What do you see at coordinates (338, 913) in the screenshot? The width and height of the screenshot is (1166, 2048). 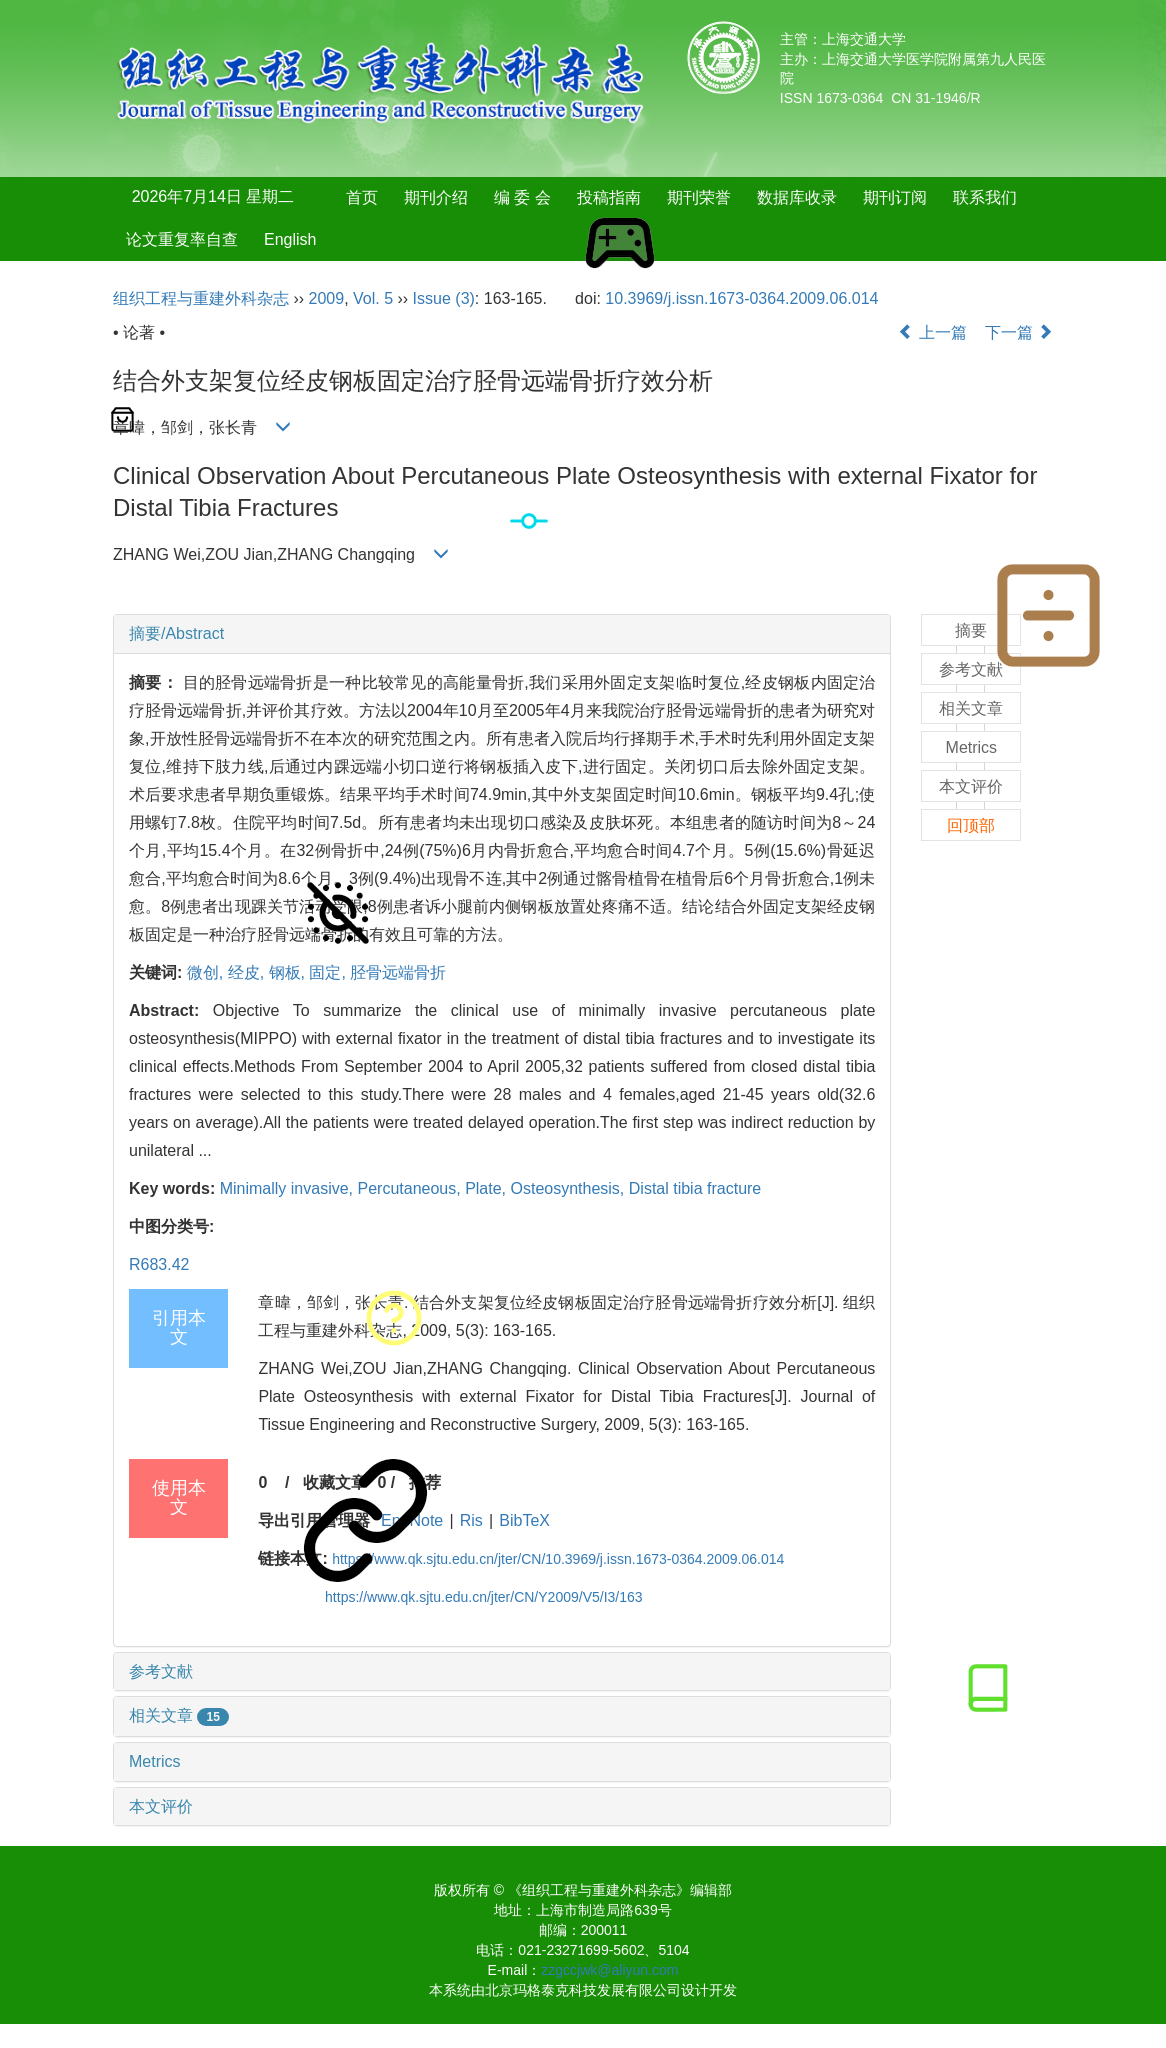 I see `disable live photo capture` at bounding box center [338, 913].